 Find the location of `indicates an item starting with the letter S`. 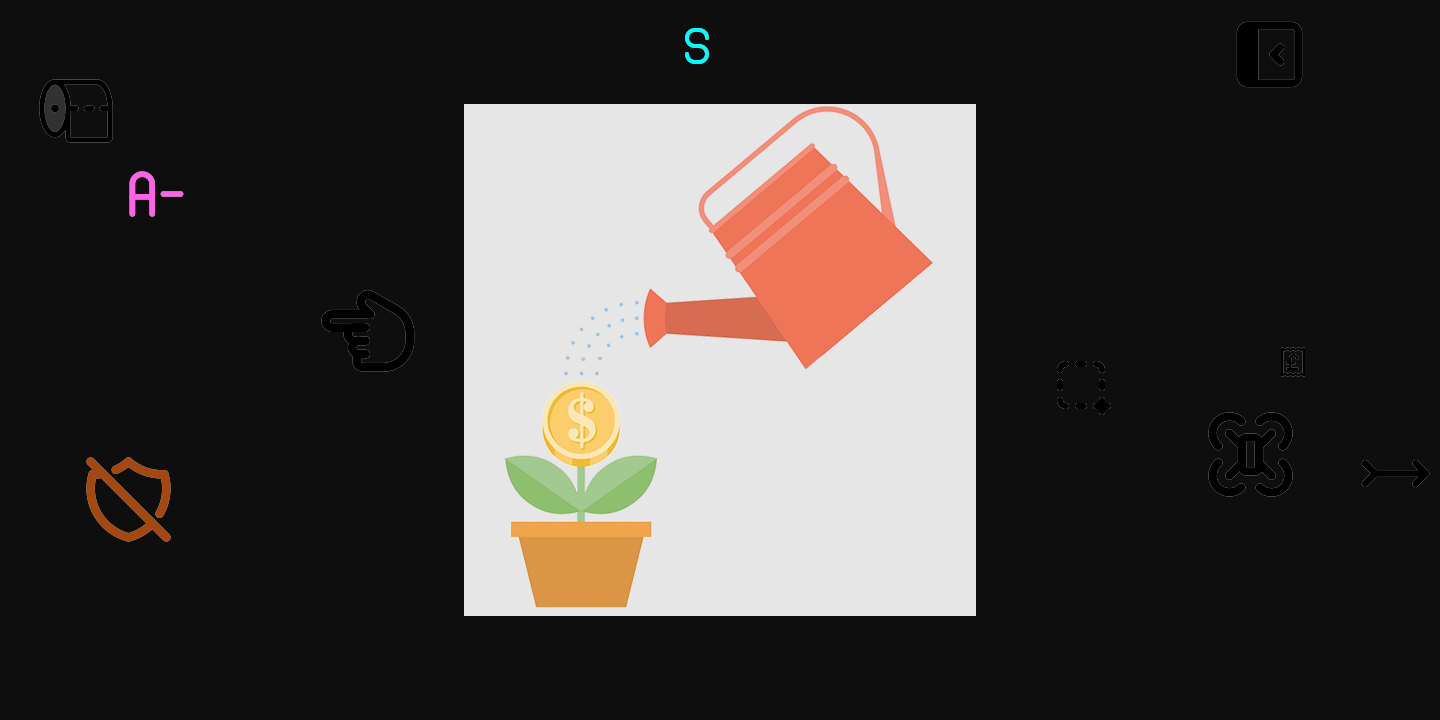

indicates an item starting with the letter S is located at coordinates (697, 46).